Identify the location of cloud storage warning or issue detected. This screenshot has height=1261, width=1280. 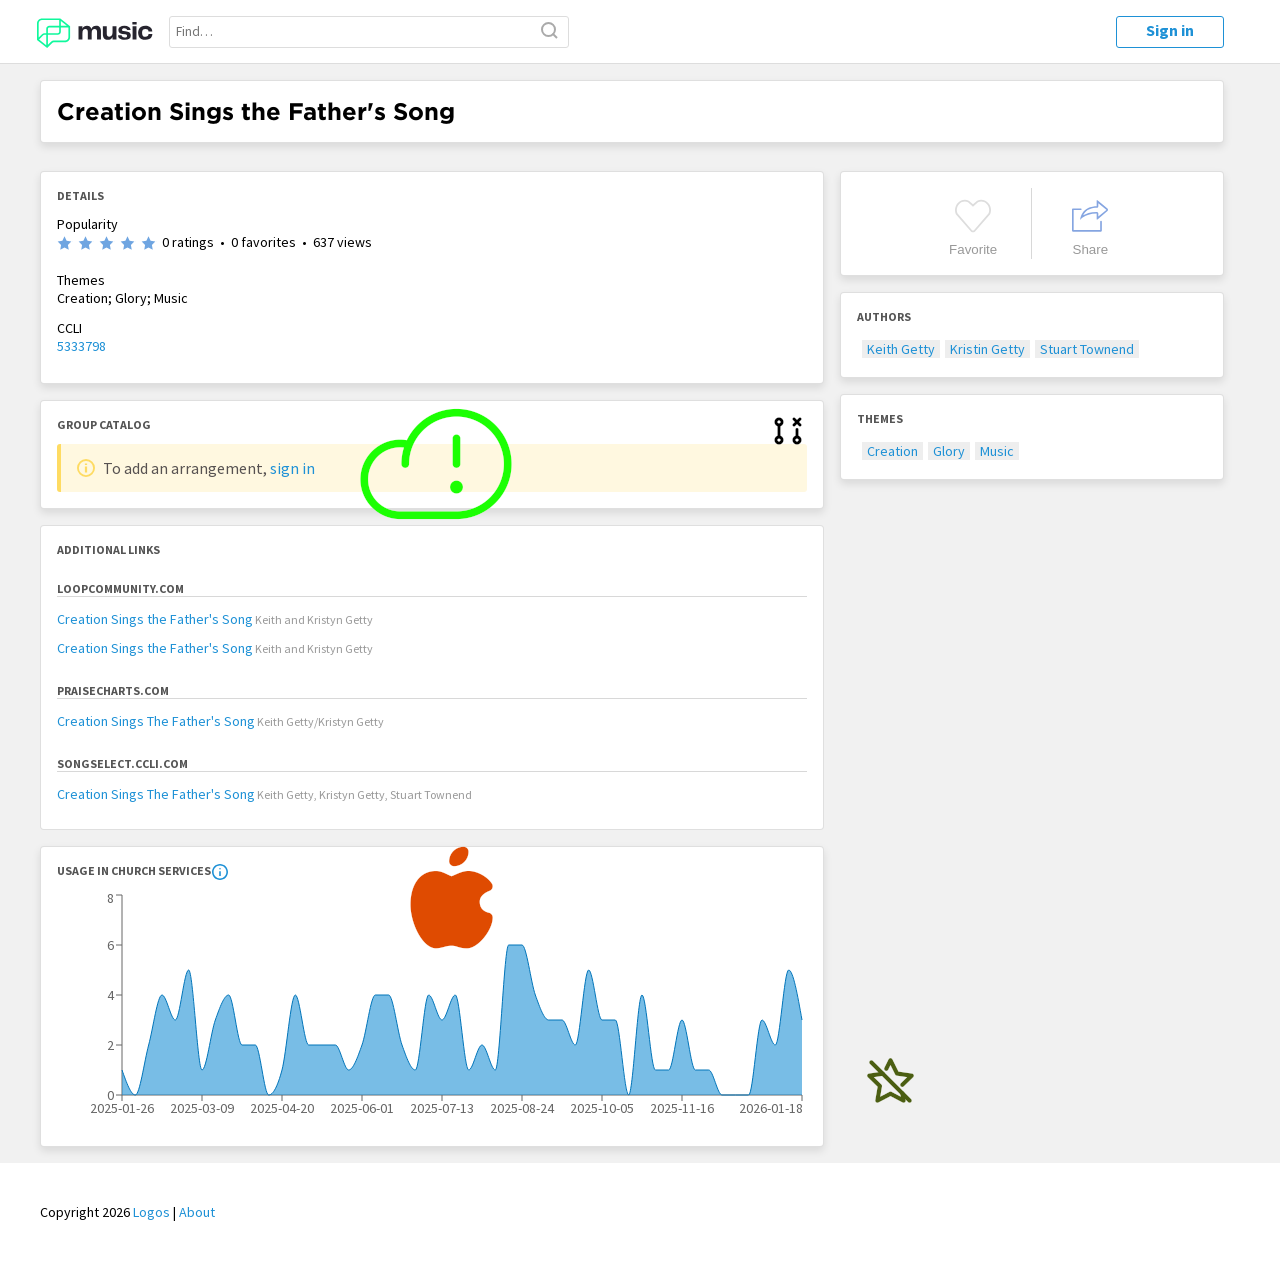
(436, 464).